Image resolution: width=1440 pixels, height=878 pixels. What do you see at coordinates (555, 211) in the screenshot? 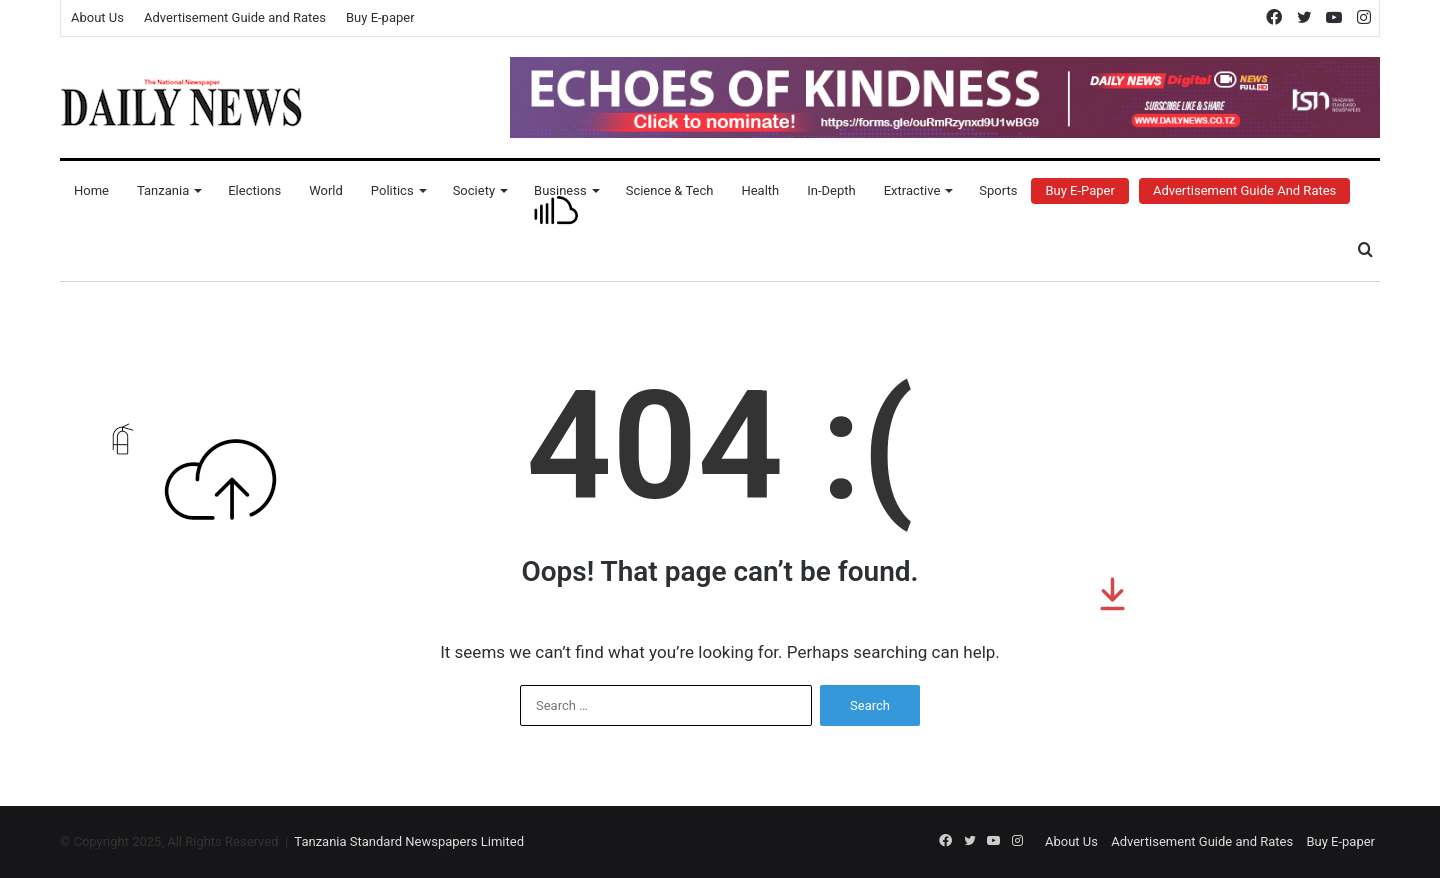
I see `open soundcloud app` at bounding box center [555, 211].